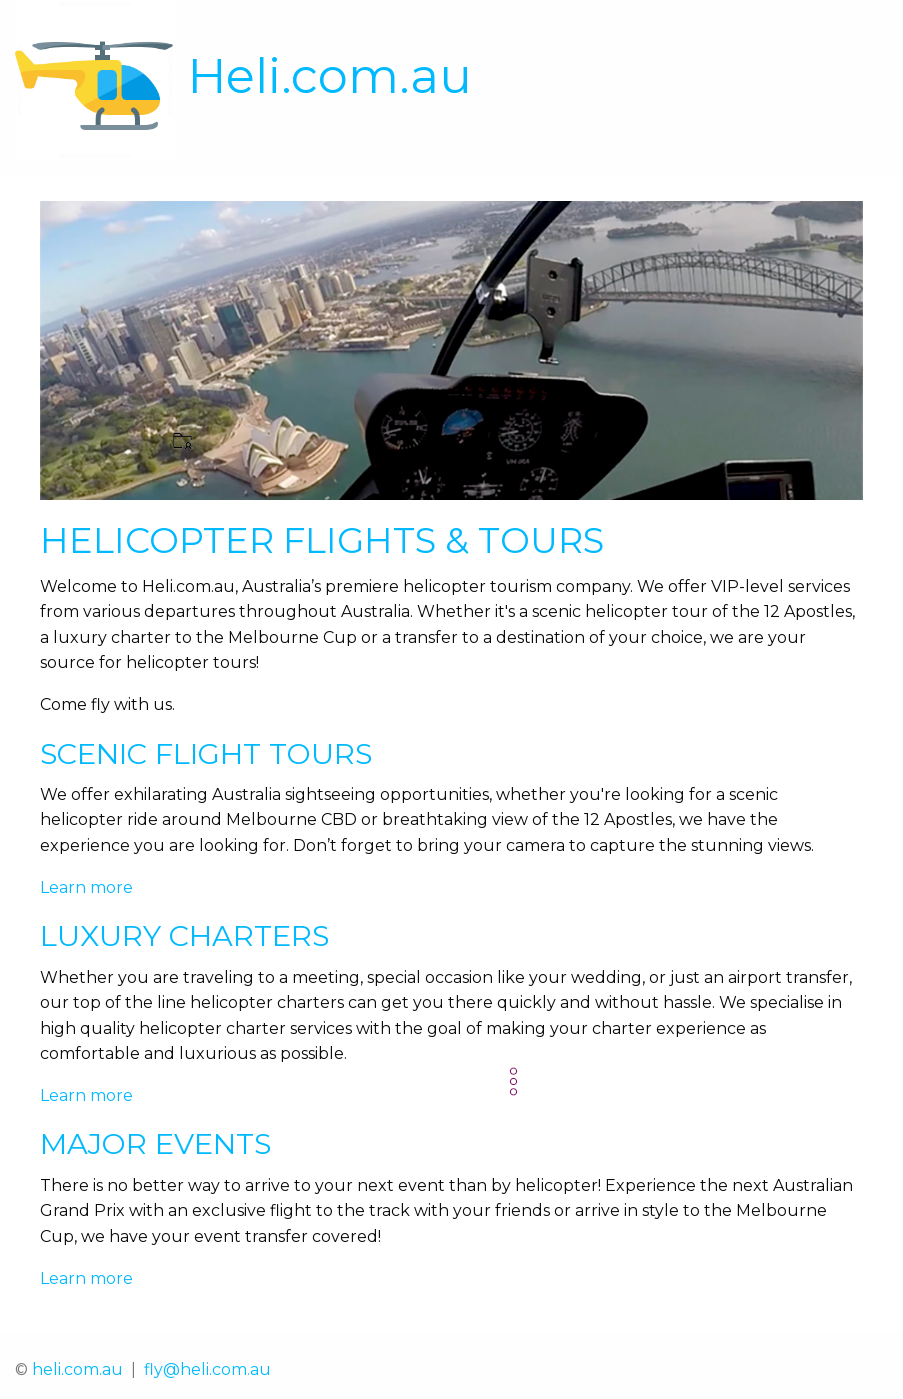 The image size is (903, 1399). Describe the element at coordinates (182, 440) in the screenshot. I see `access user-specific files` at that location.